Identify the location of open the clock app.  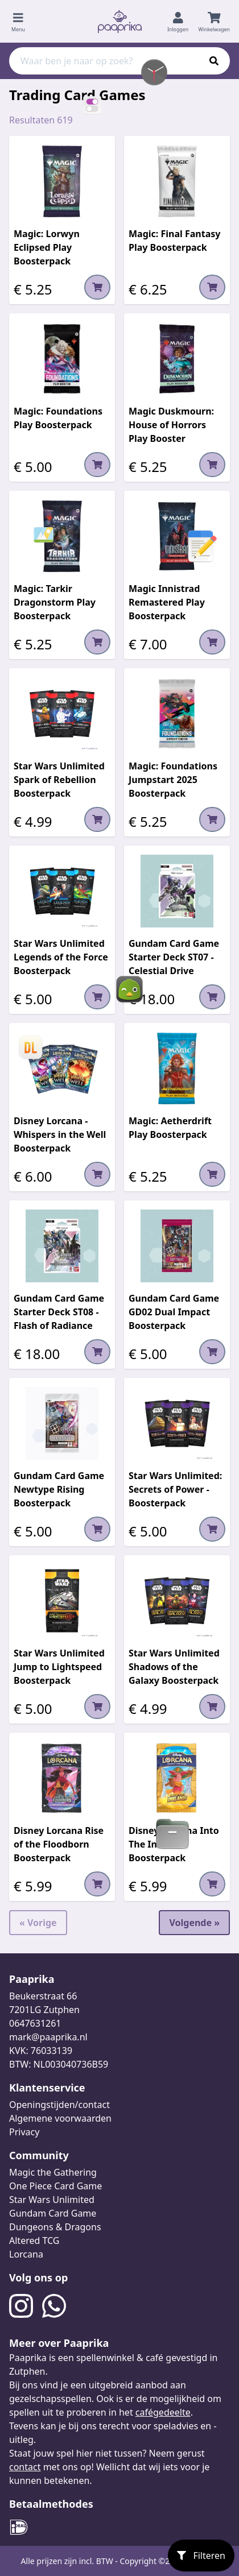
(154, 72).